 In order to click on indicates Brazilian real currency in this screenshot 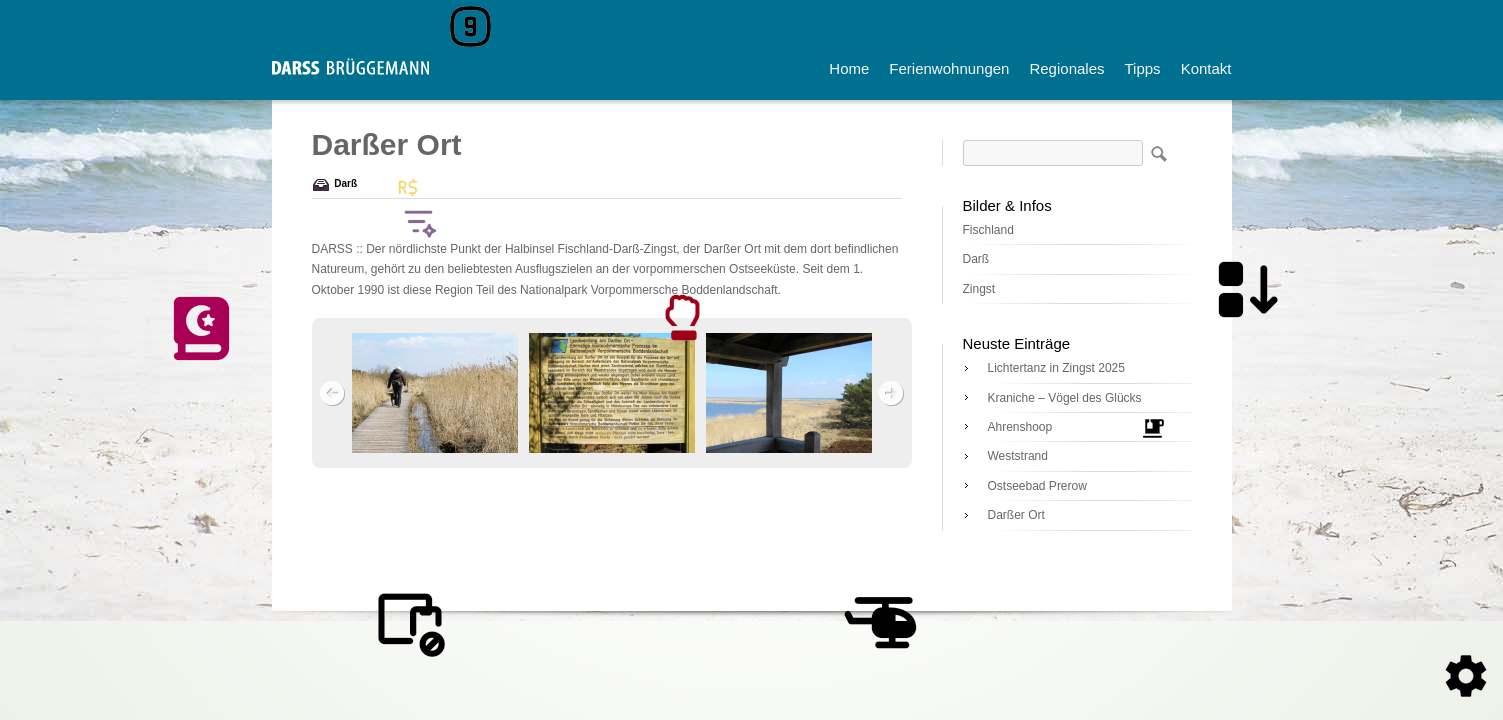, I will do `click(407, 187)`.